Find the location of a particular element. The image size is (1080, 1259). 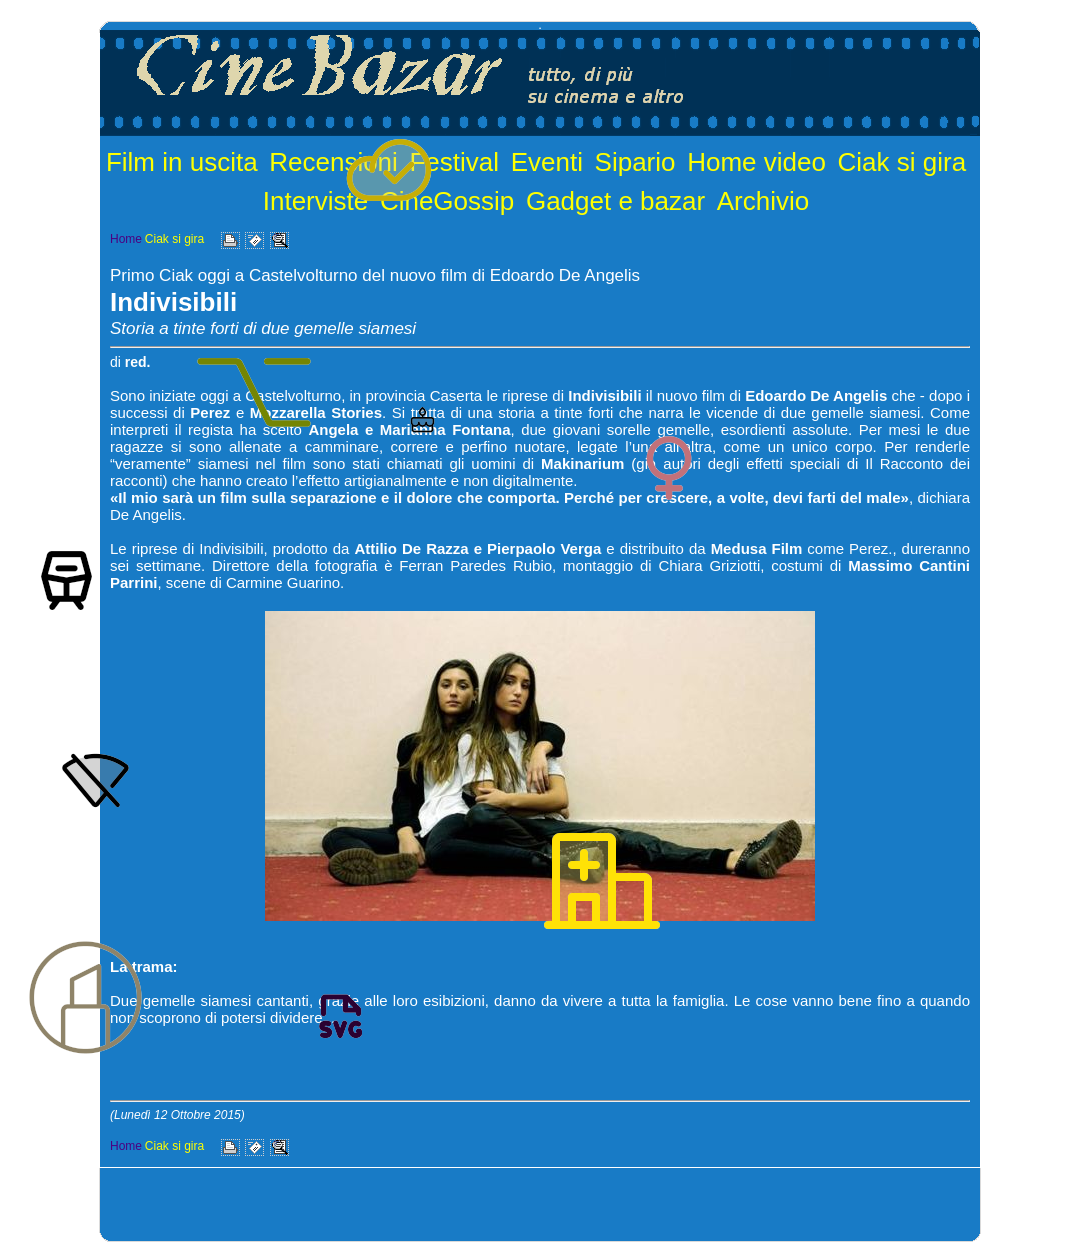

view birthday or celebration notifications is located at coordinates (422, 421).